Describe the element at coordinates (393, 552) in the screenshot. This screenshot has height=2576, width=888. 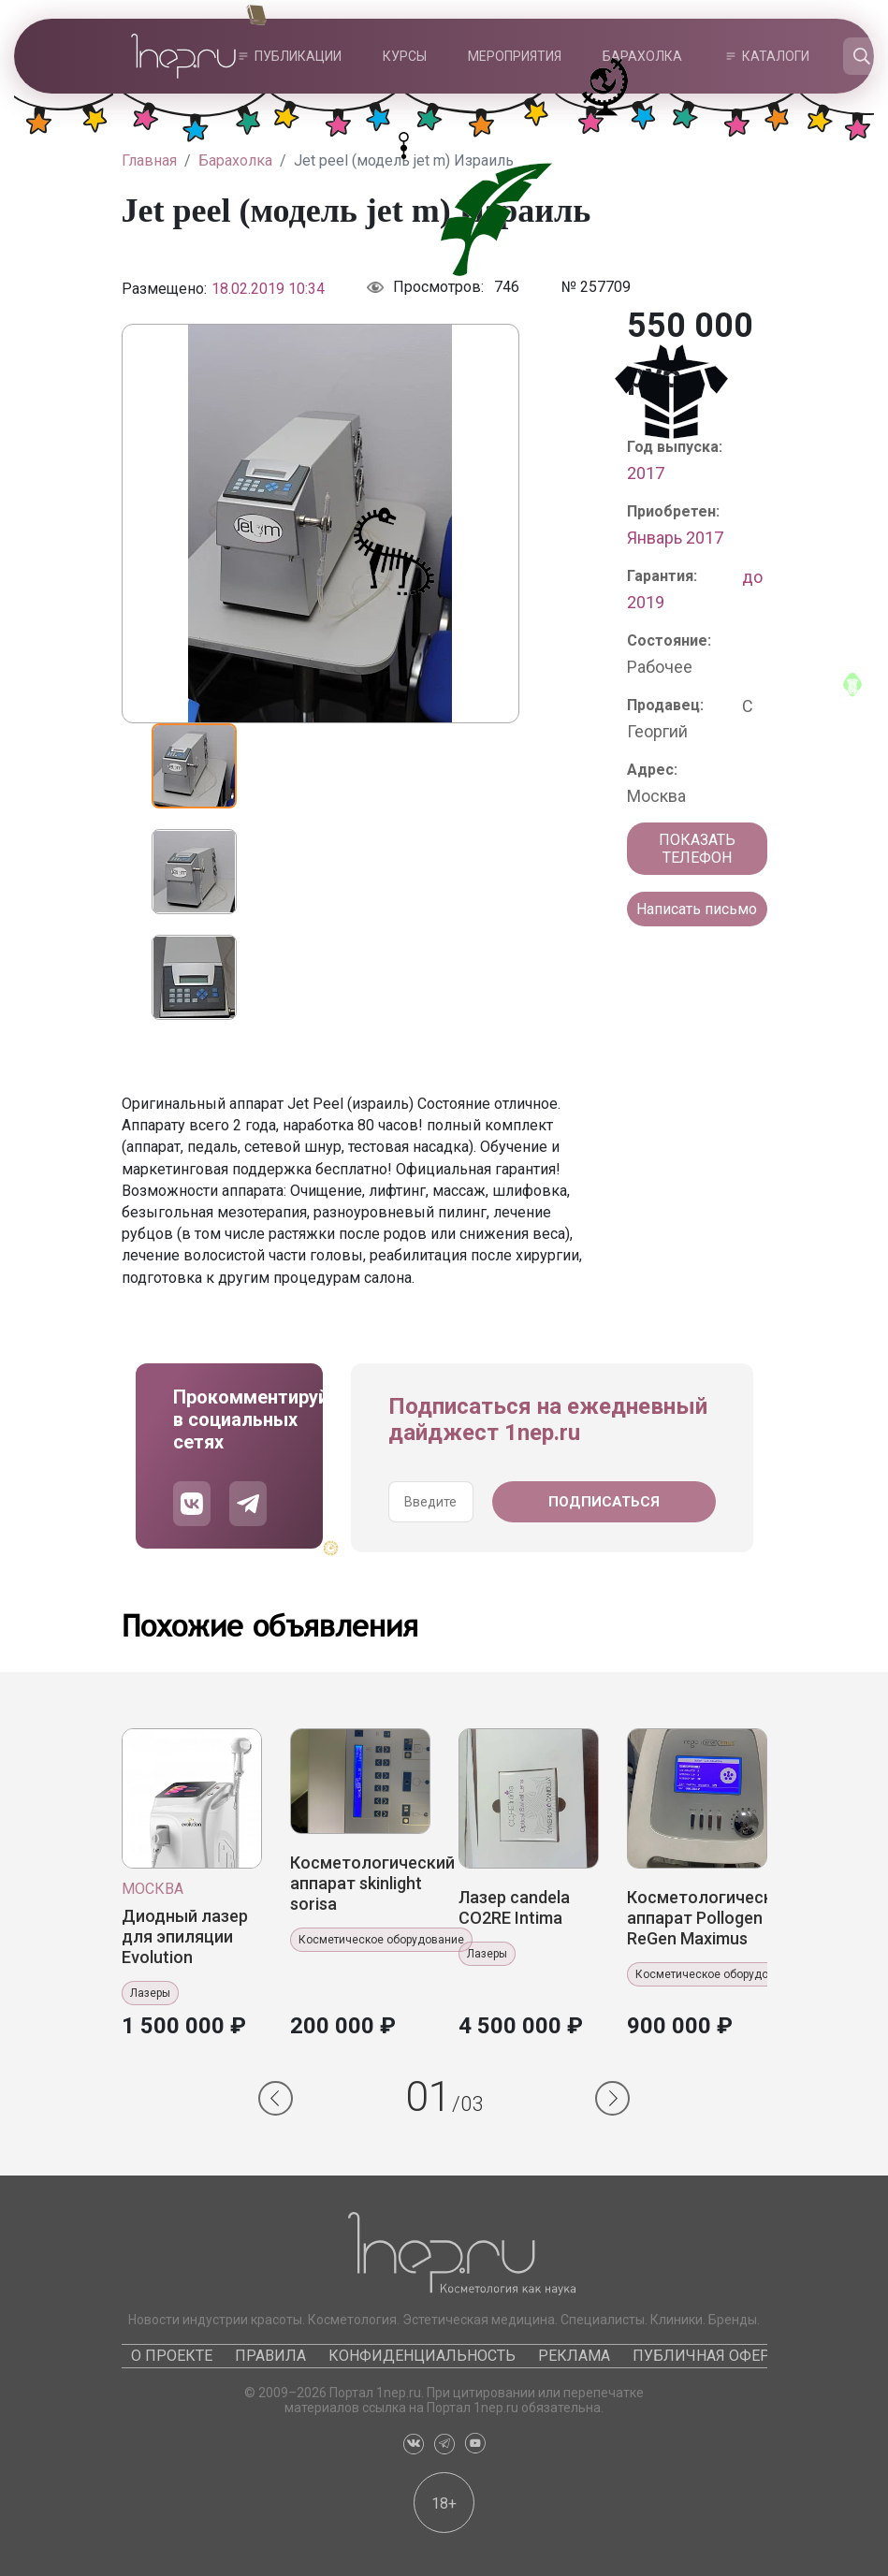
I see `view dinosaur exhibit or paleontology section` at that location.